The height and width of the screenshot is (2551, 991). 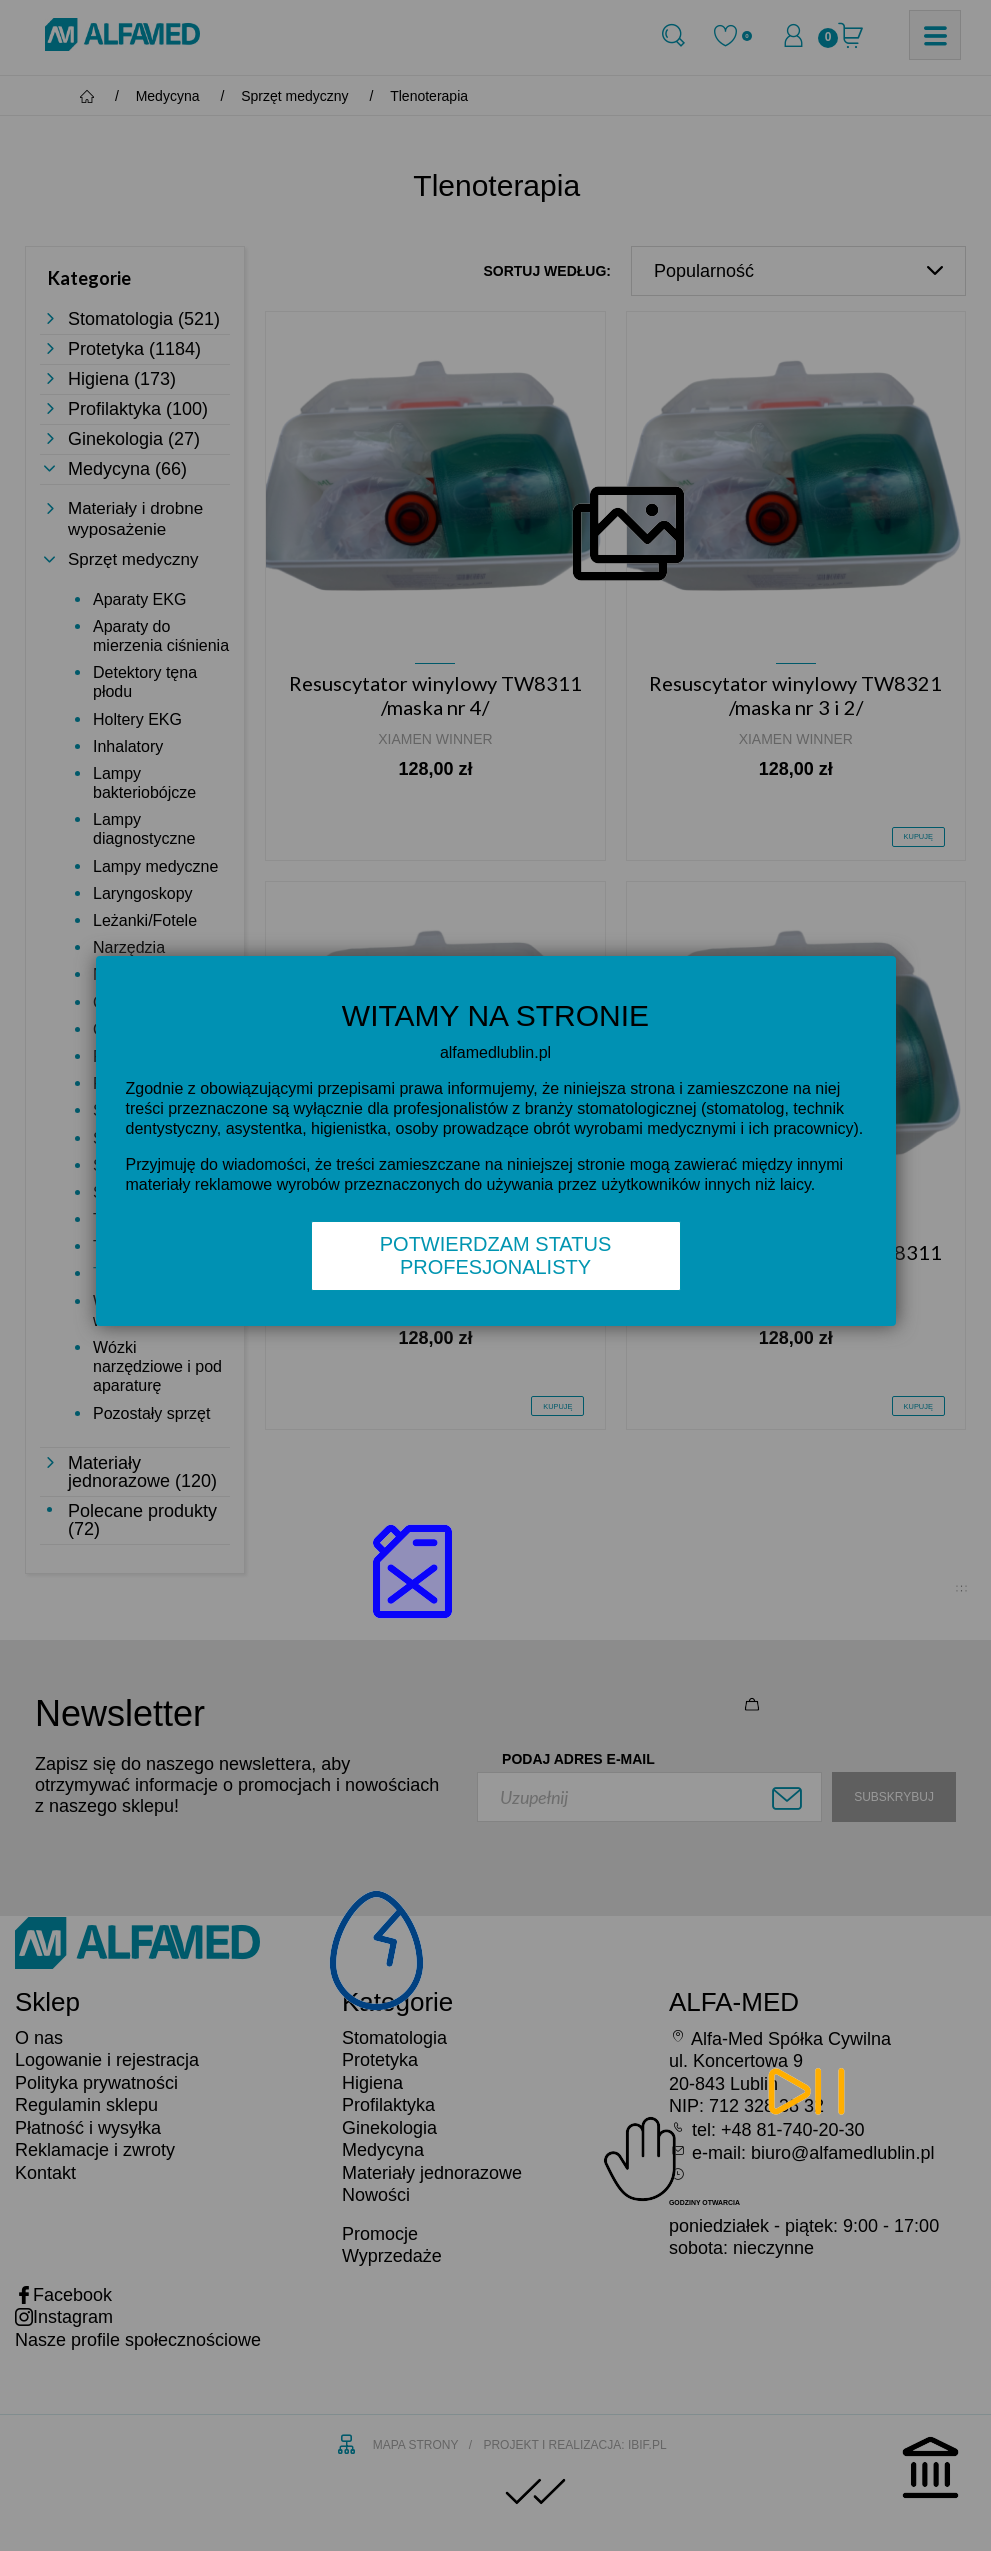 What do you see at coordinates (930, 2467) in the screenshot?
I see `view nearby landmarks or points of interest` at bounding box center [930, 2467].